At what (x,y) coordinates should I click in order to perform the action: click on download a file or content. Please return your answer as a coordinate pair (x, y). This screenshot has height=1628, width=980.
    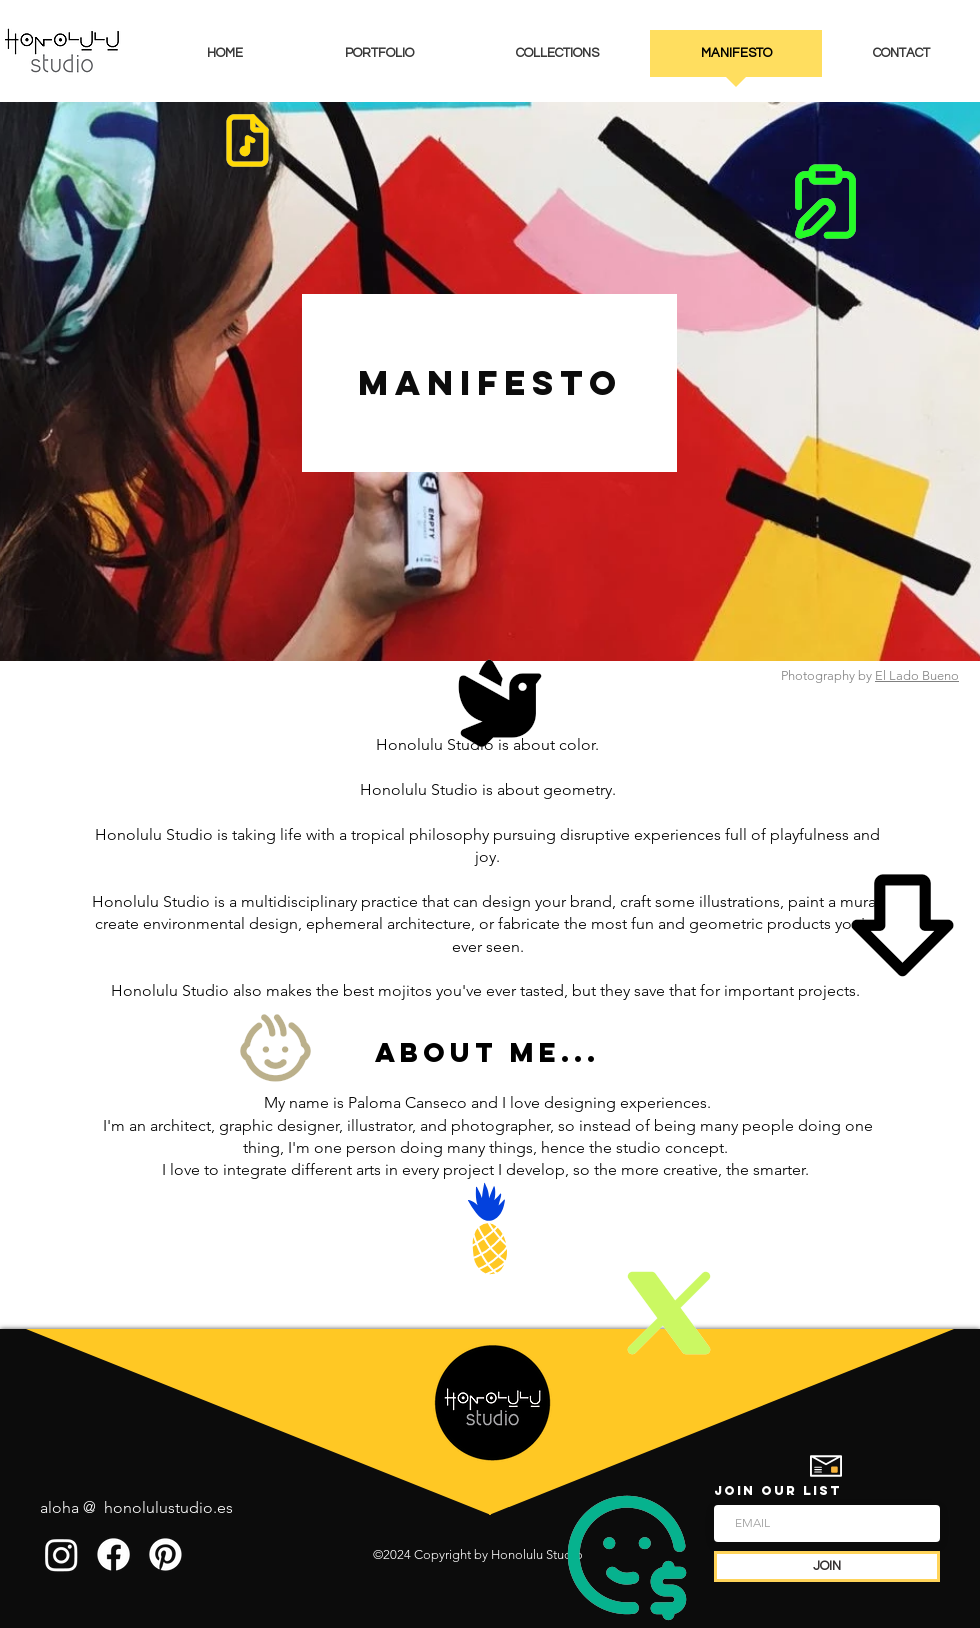
    Looking at the image, I should click on (902, 921).